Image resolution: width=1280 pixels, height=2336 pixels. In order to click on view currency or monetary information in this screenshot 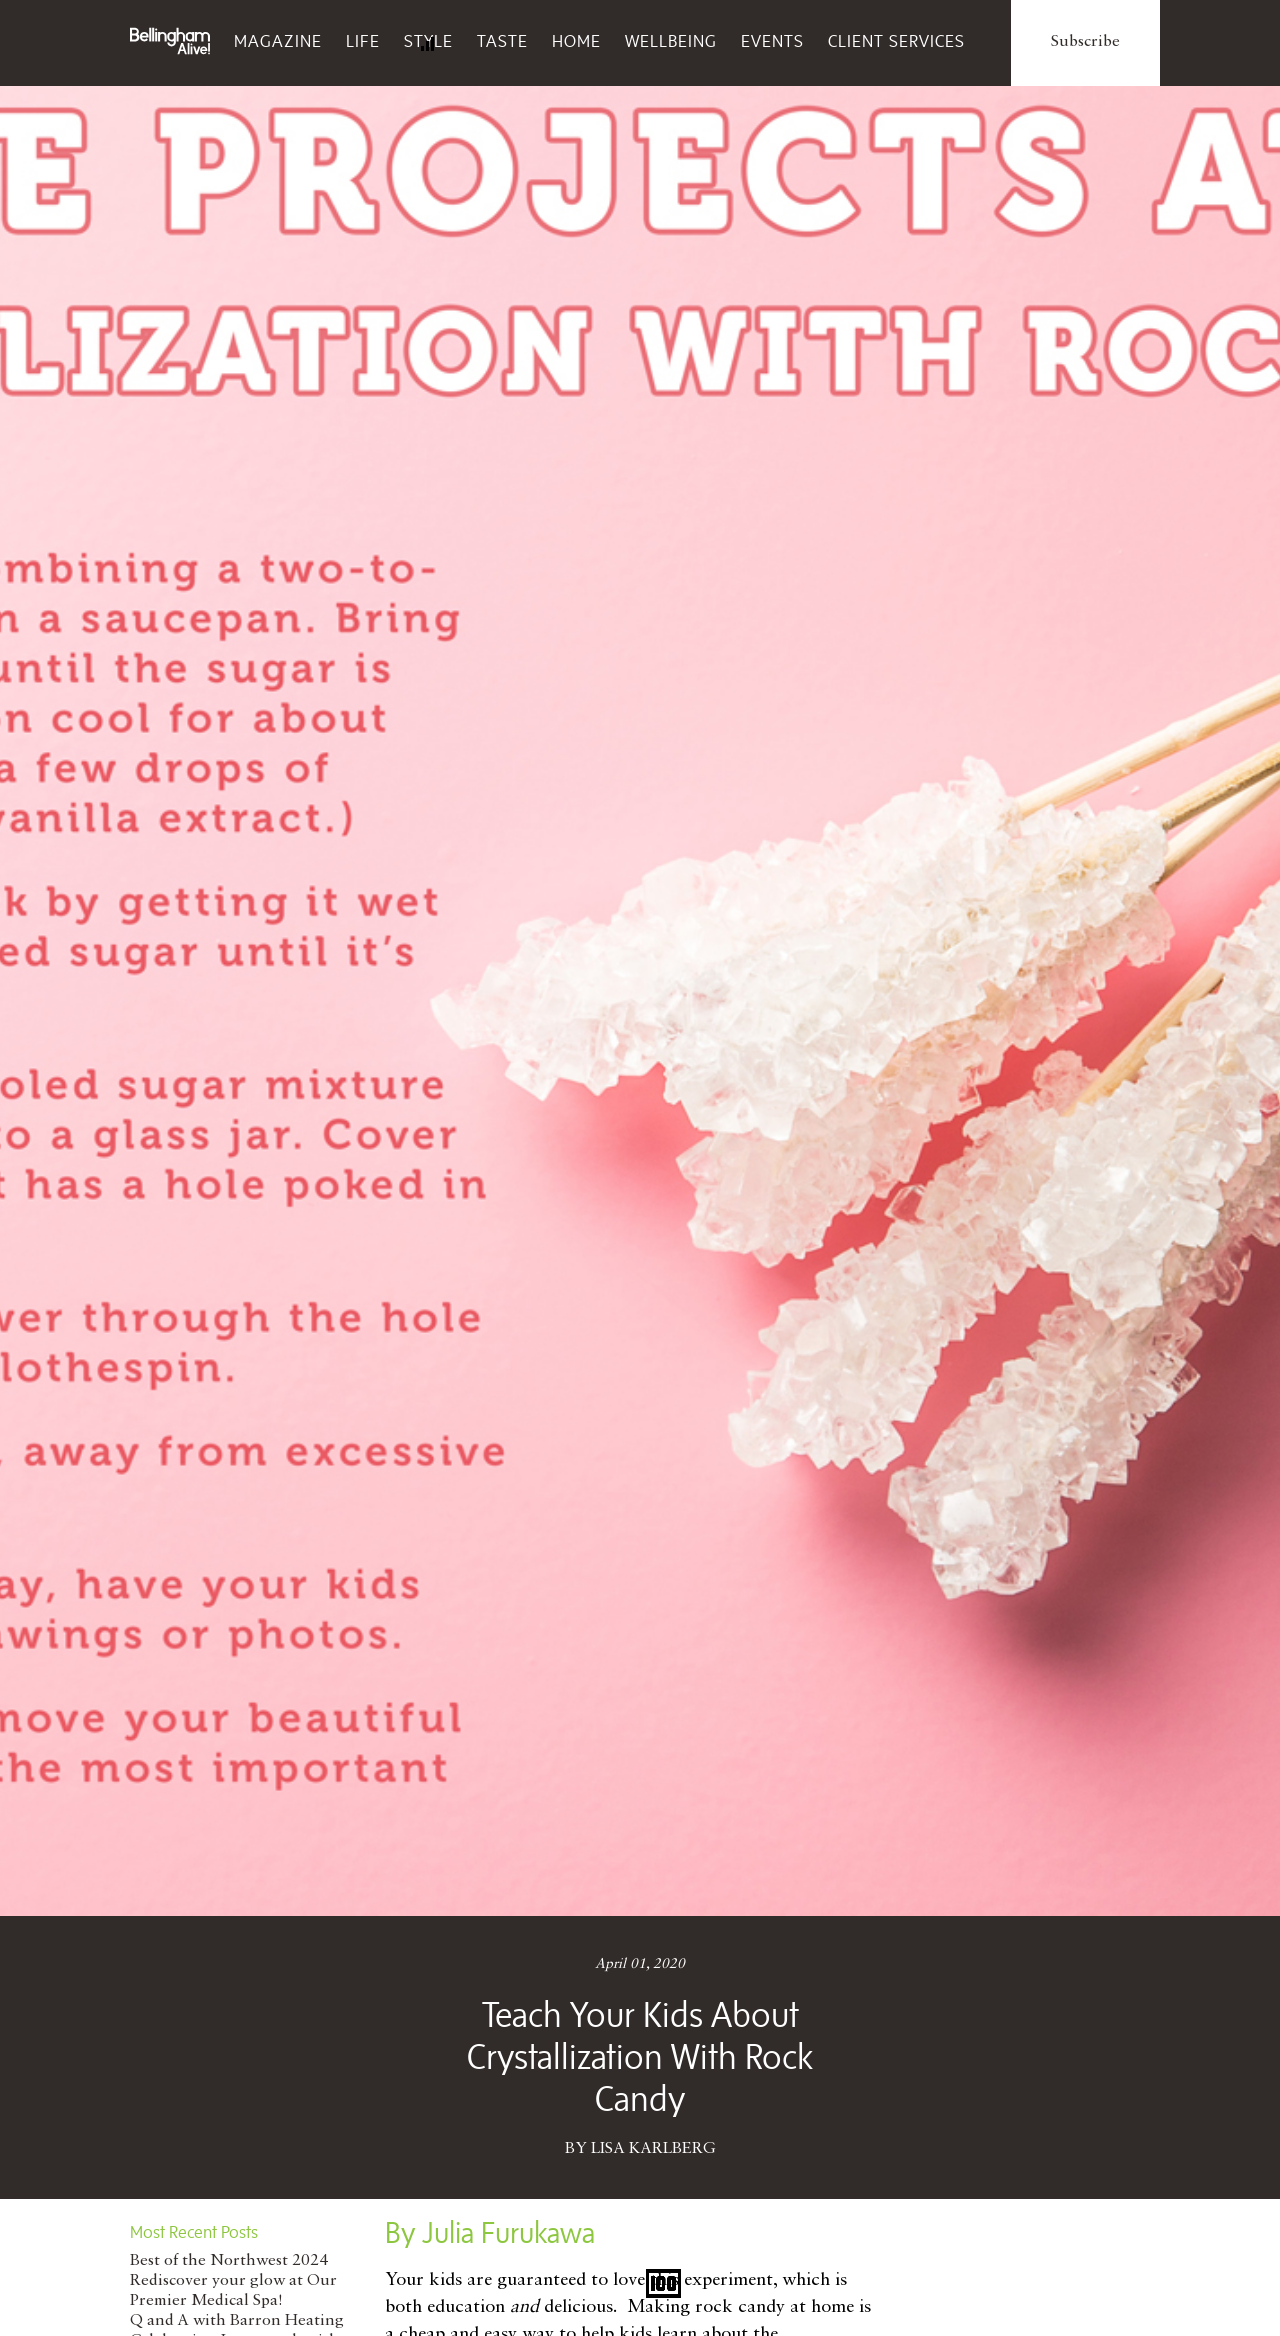, I will do `click(663, 2283)`.